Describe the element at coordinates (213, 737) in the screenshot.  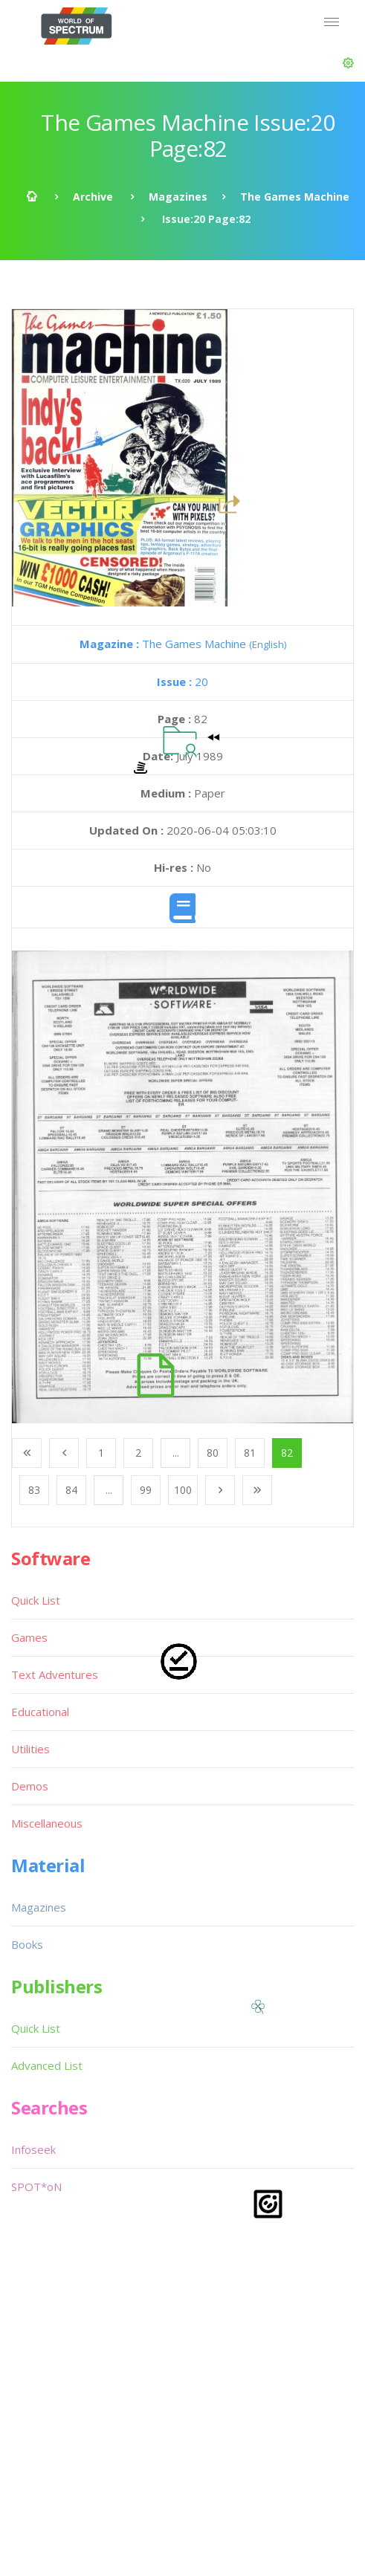
I see `skip to previous track` at that location.